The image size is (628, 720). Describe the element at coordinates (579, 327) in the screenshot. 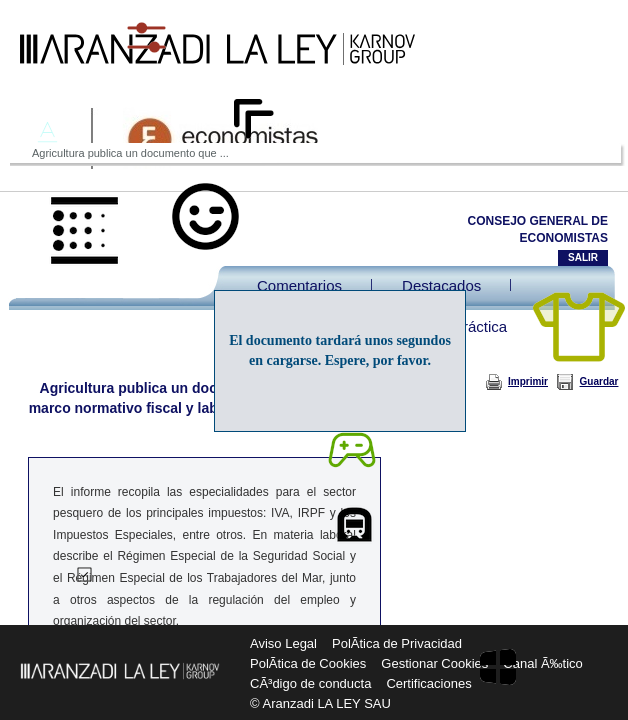

I see `browse clothing or apparel items` at that location.